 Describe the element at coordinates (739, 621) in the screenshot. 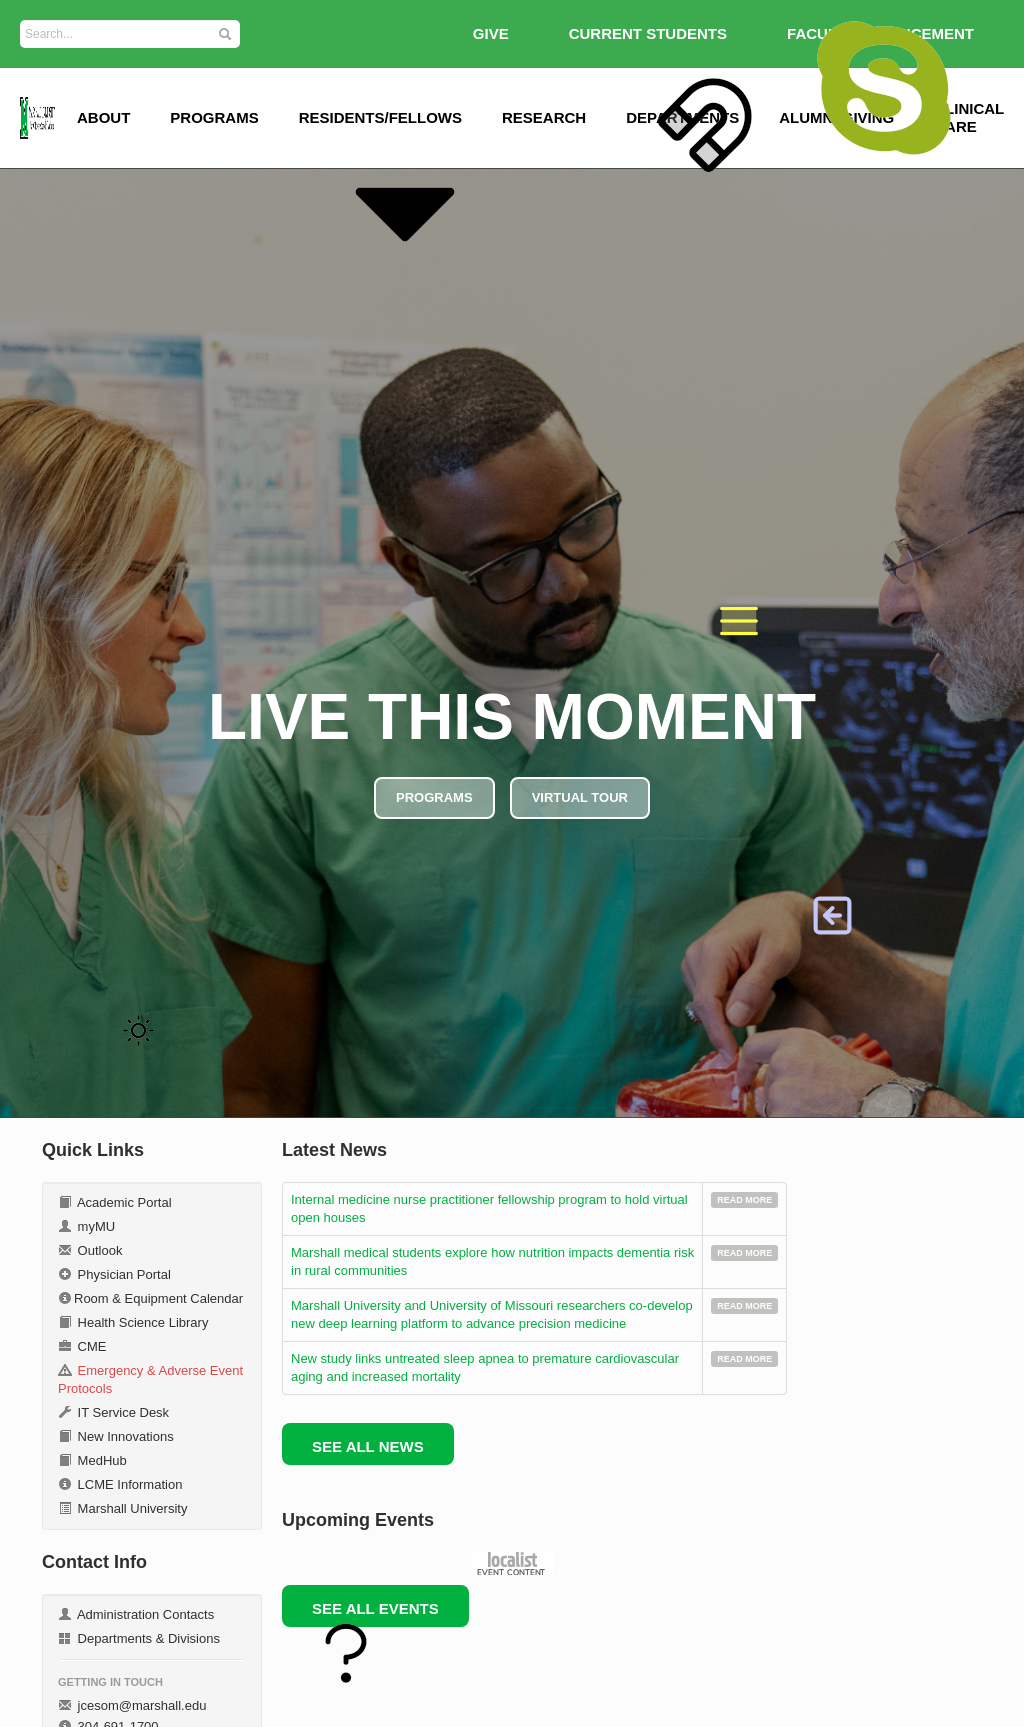

I see `view items in list format` at that location.